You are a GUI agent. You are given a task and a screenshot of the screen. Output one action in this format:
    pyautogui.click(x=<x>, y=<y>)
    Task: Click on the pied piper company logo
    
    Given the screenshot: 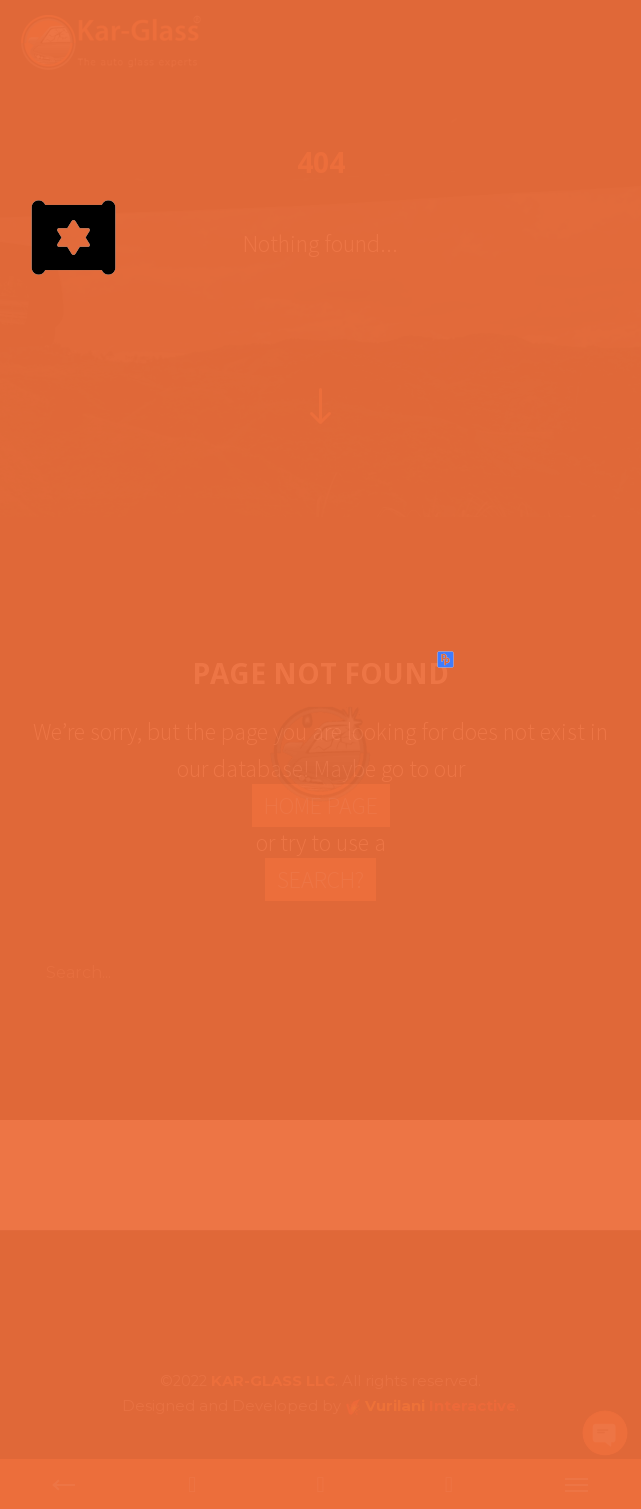 What is the action you would take?
    pyautogui.click(x=445, y=659)
    